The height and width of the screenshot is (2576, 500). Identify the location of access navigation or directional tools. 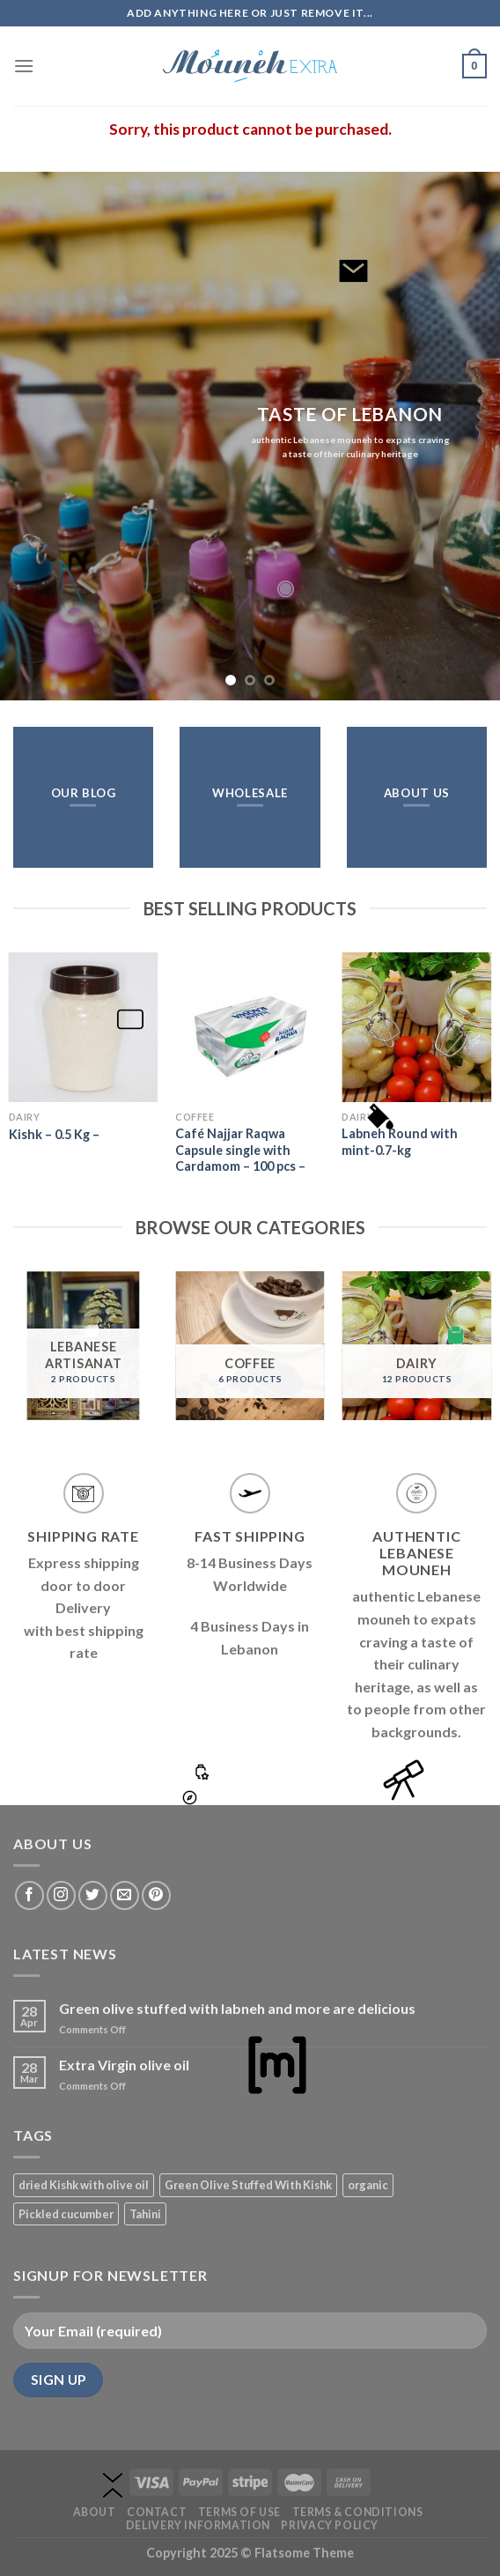
(189, 1797).